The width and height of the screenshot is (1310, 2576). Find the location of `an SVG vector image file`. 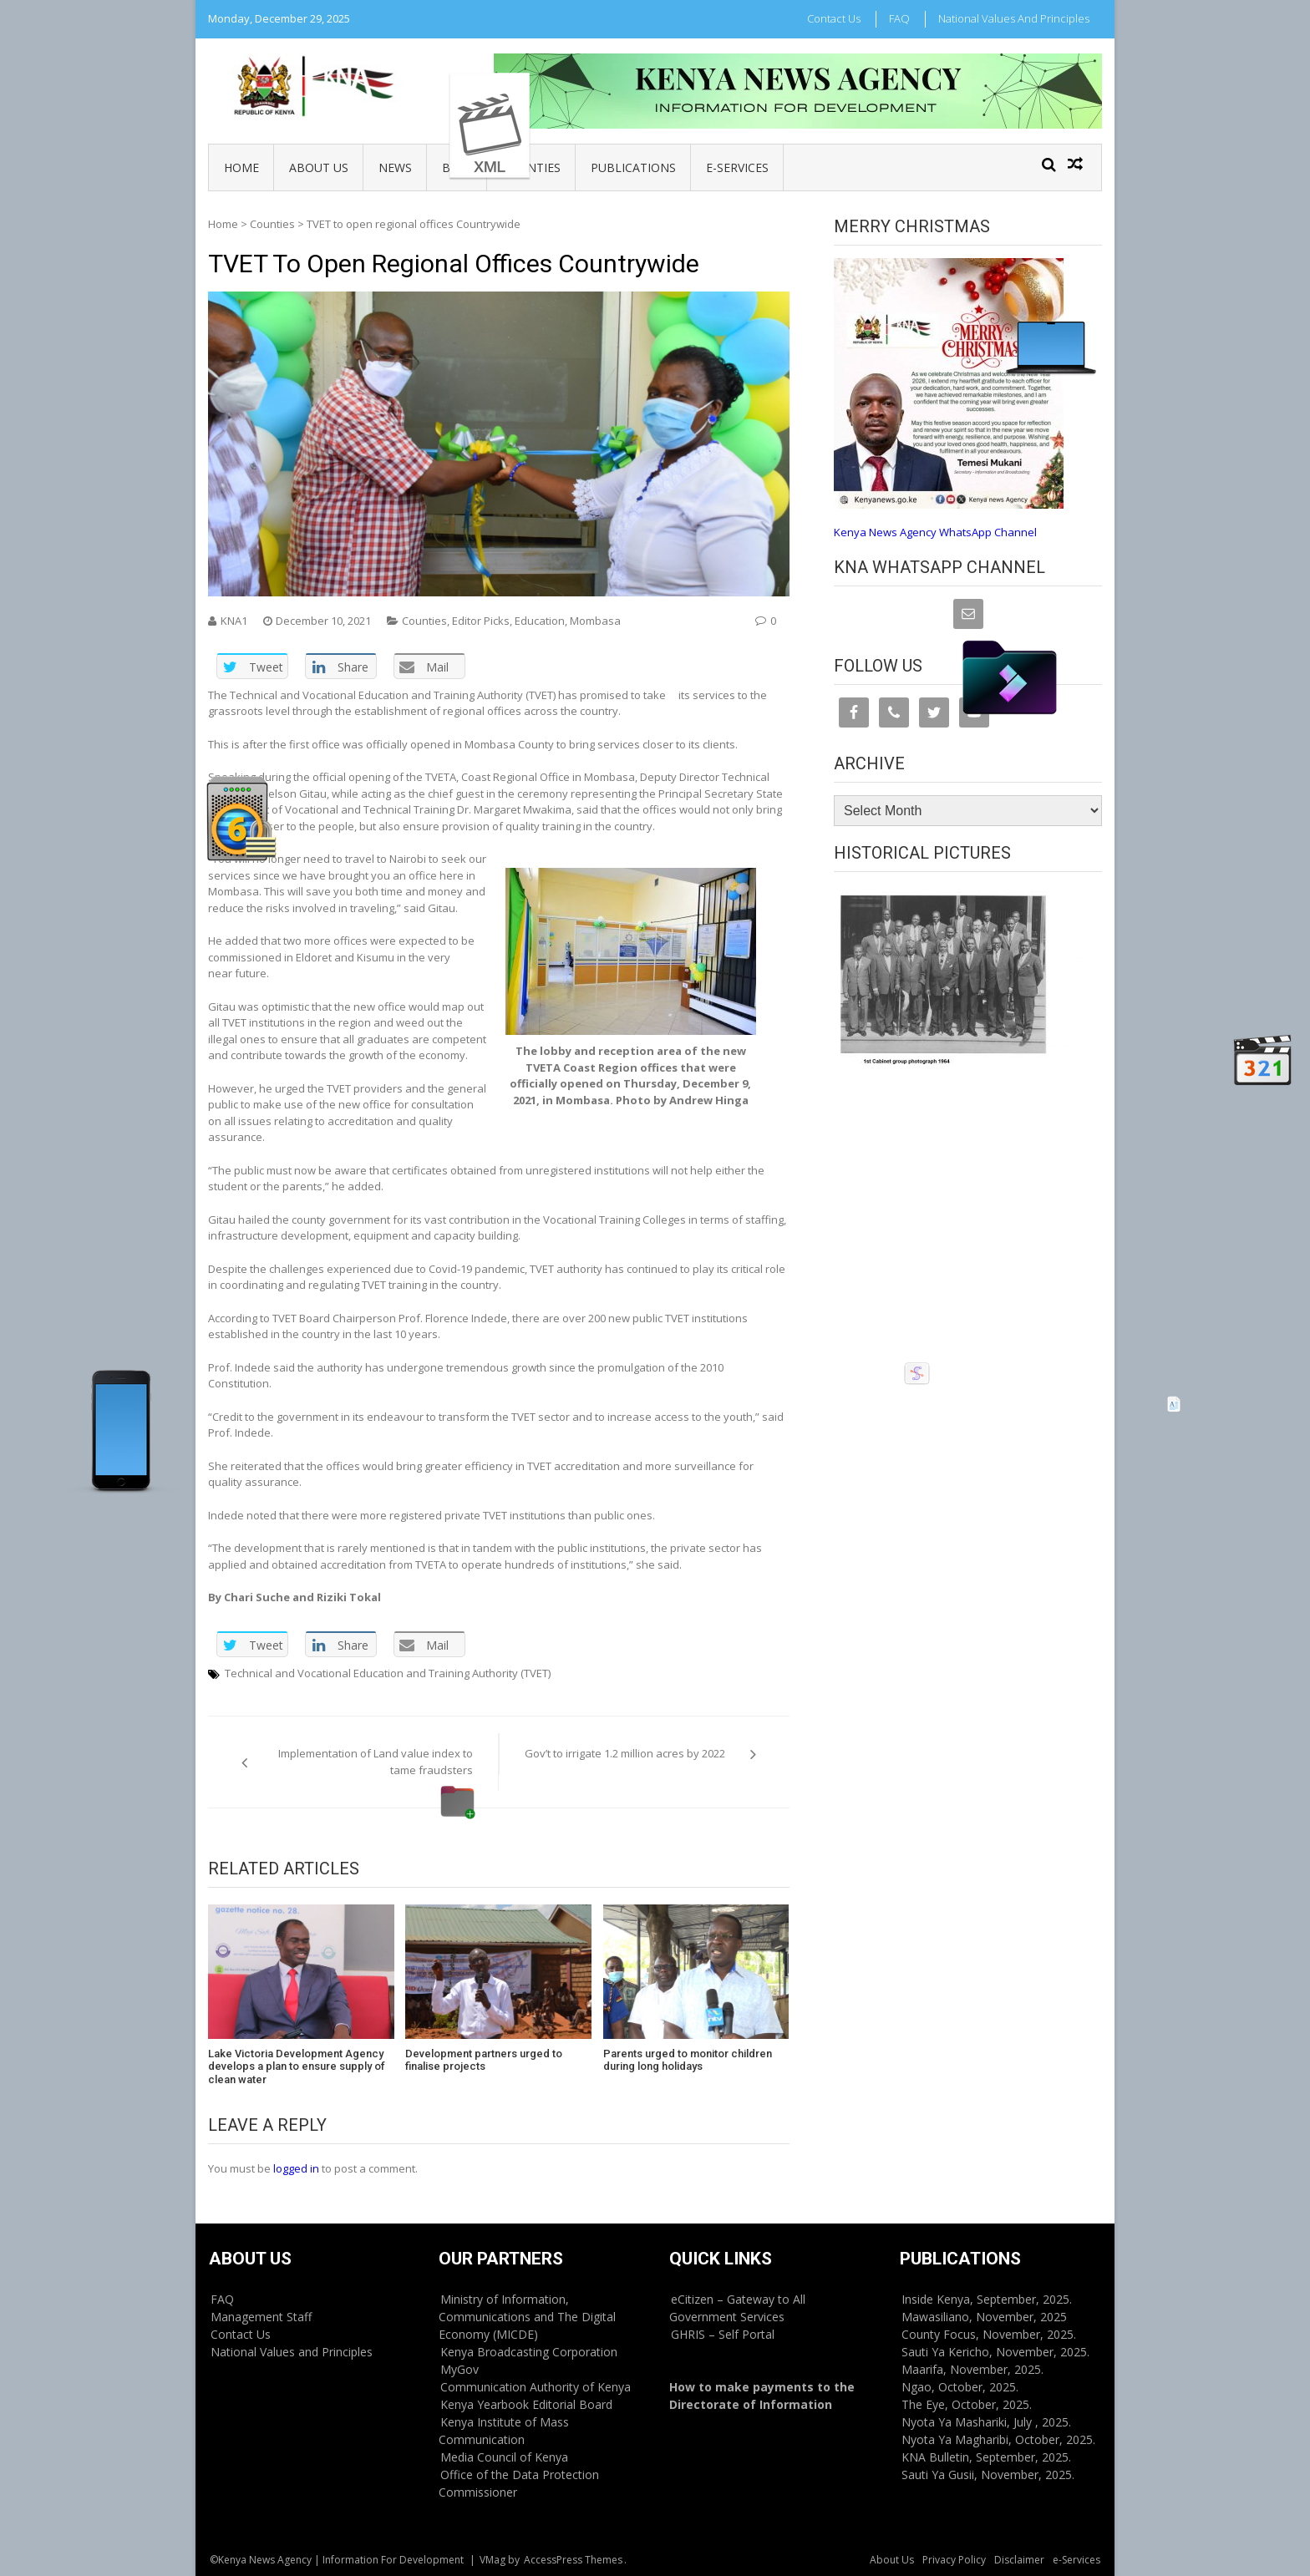

an SVG vector image file is located at coordinates (916, 1372).